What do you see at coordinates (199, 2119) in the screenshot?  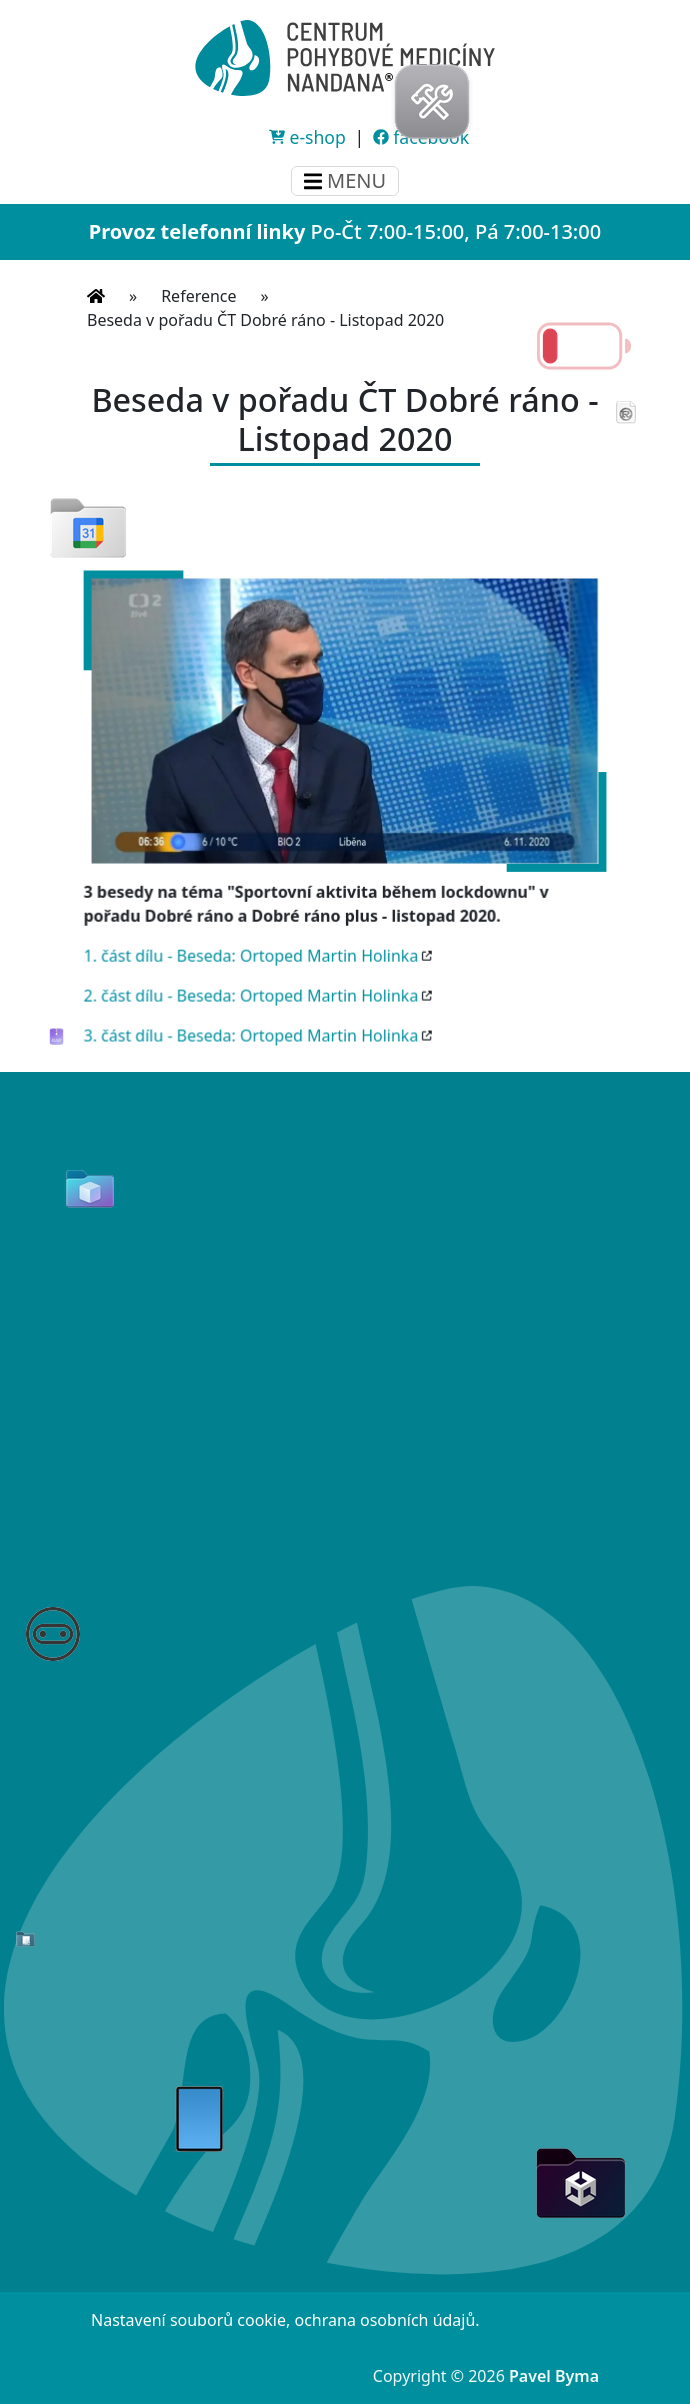 I see `iPad Air device icon` at bounding box center [199, 2119].